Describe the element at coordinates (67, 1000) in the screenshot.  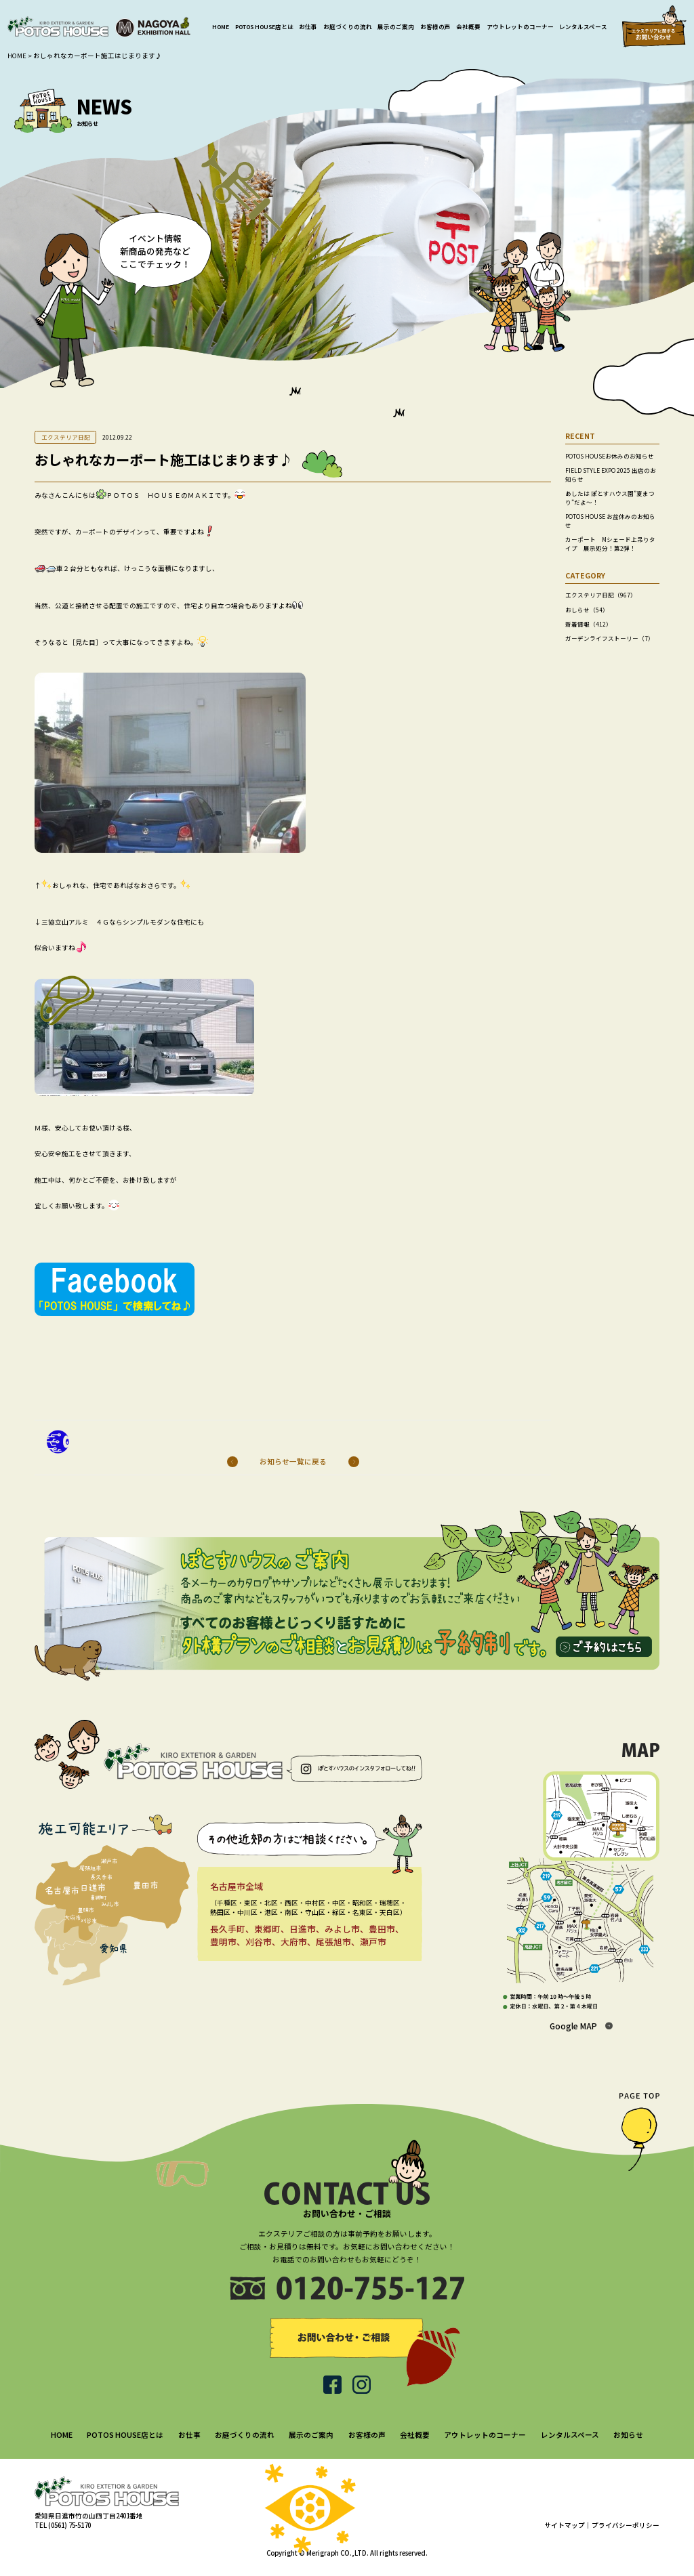
I see `browse meat or protein food options` at that location.